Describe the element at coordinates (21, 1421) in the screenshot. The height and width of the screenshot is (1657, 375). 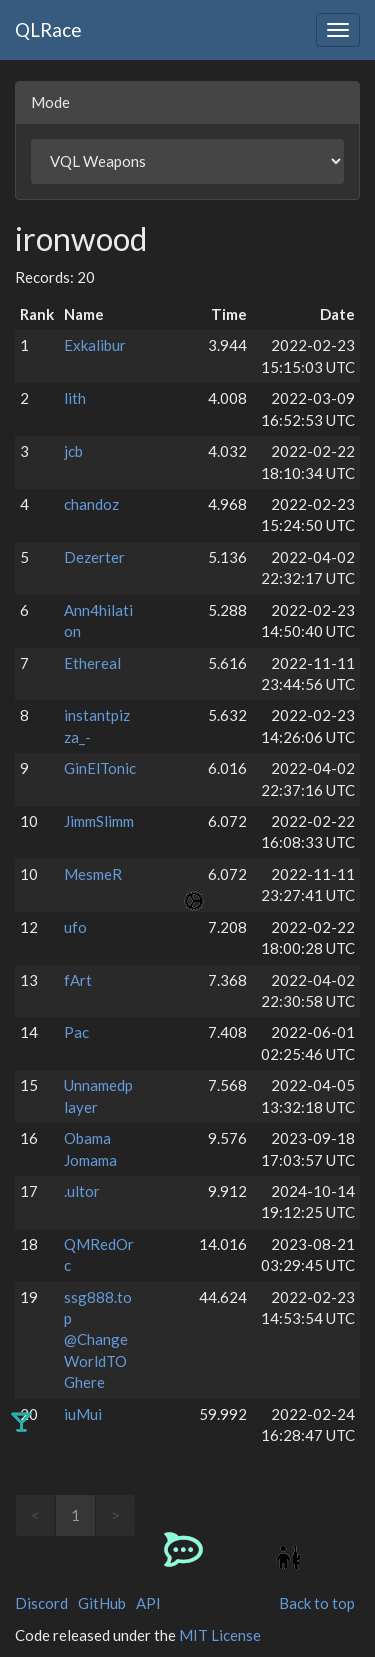
I see `access bar or cocktail menu` at that location.